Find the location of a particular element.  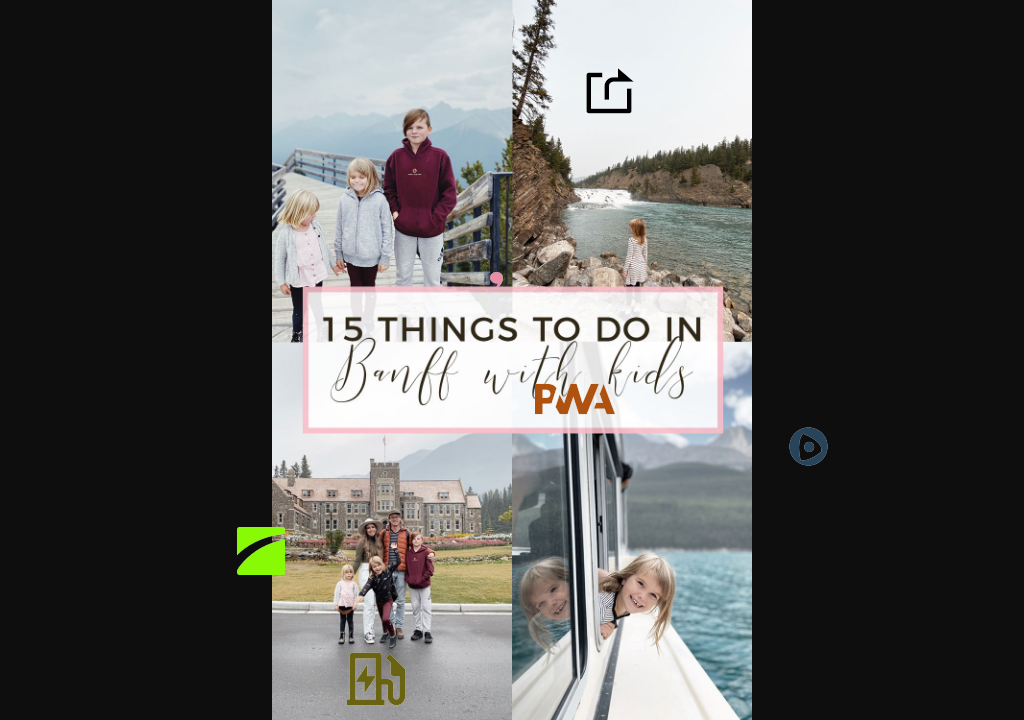

open the Monoprix app or website is located at coordinates (496, 280).